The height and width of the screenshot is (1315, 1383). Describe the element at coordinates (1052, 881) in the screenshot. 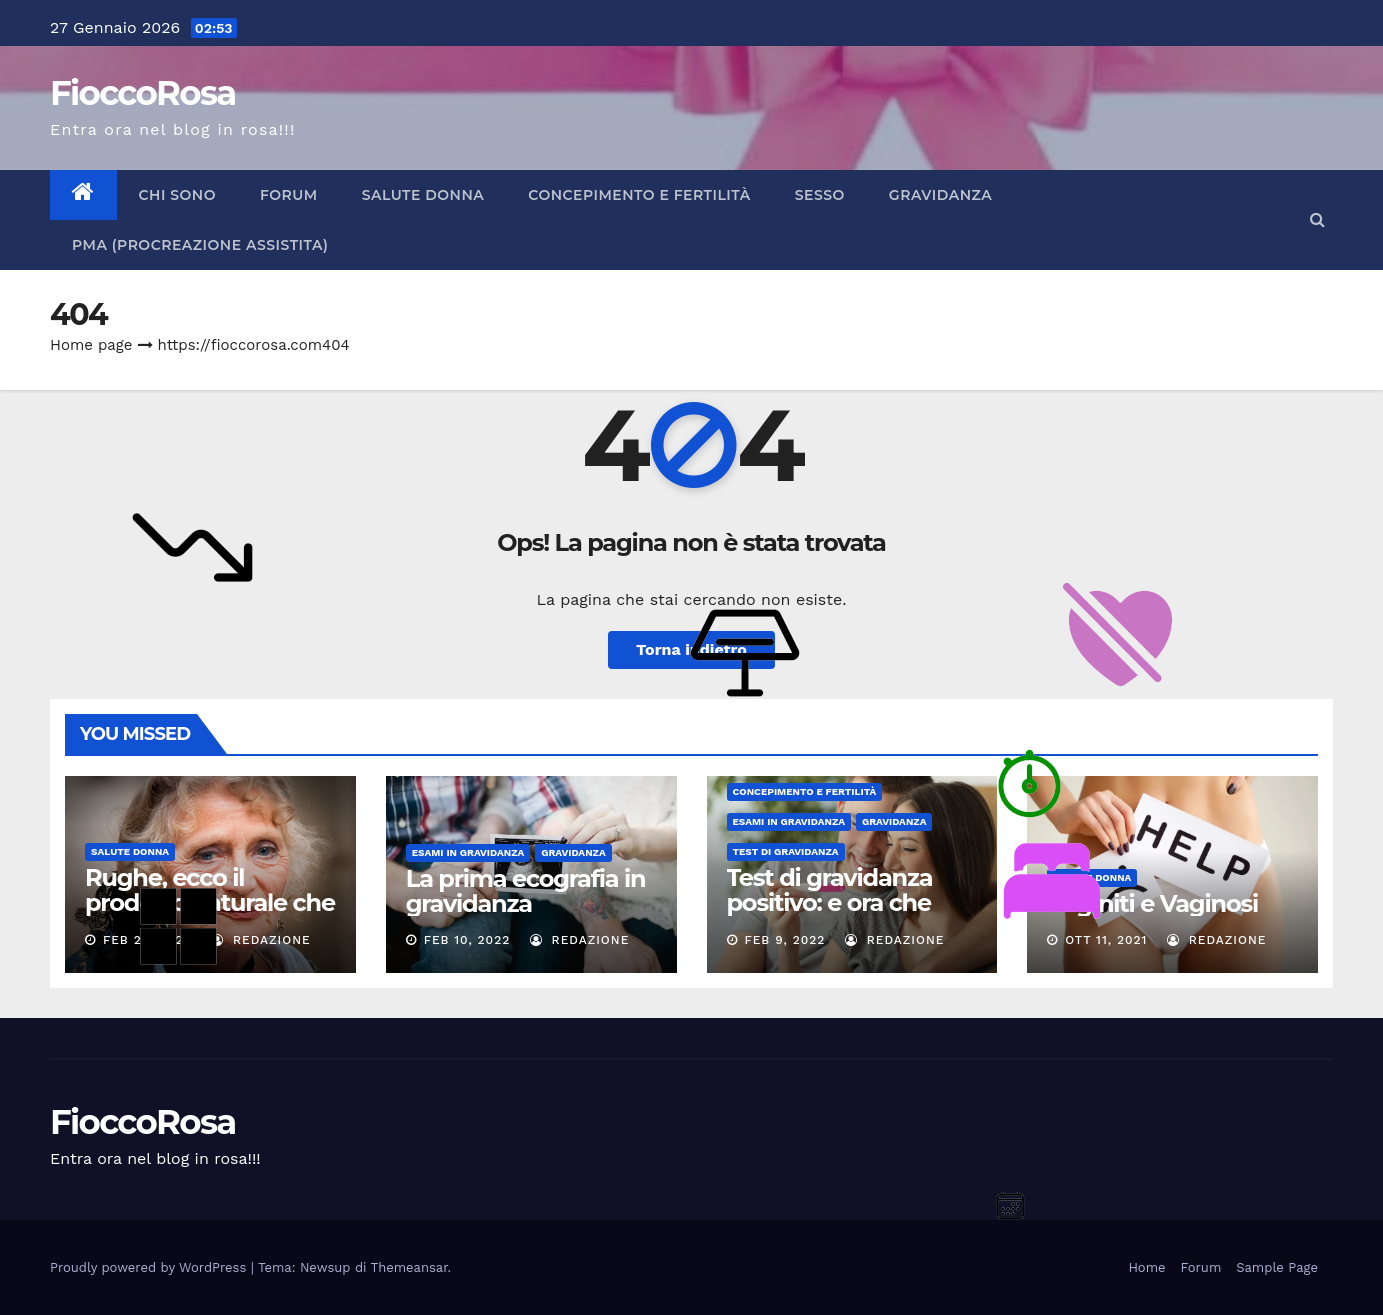

I see `find nearby hotels or accommodations` at that location.